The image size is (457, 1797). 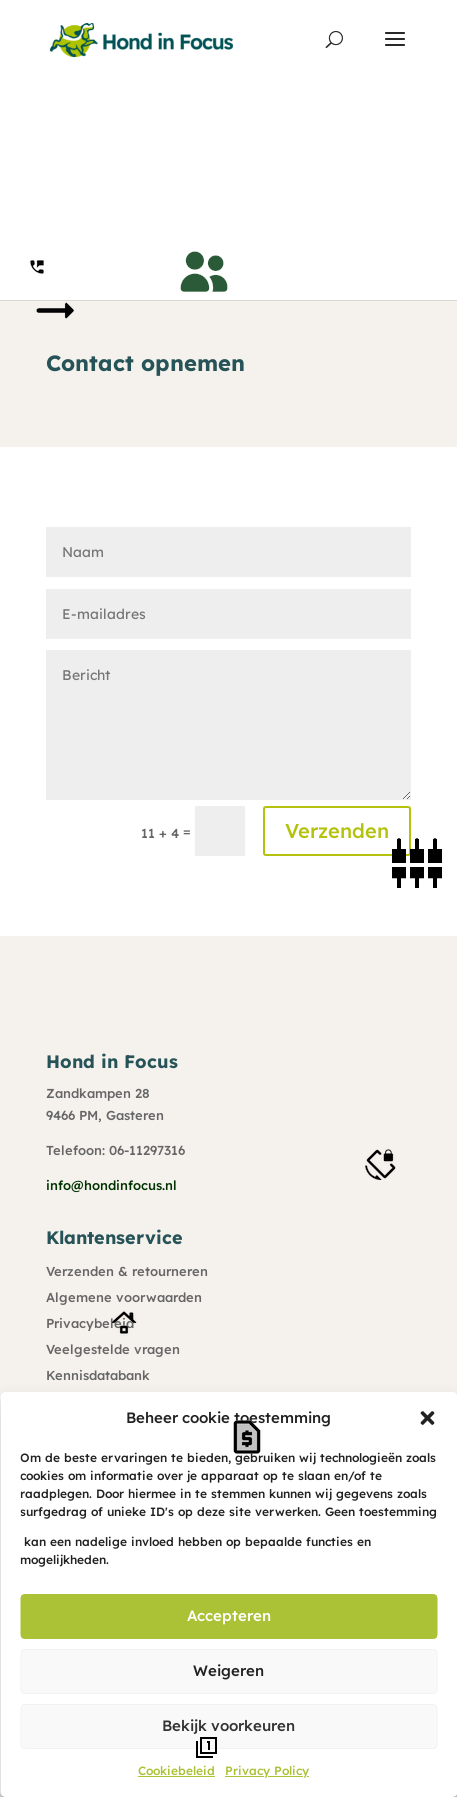 What do you see at coordinates (247, 1437) in the screenshot?
I see `view invoice or billing document` at bounding box center [247, 1437].